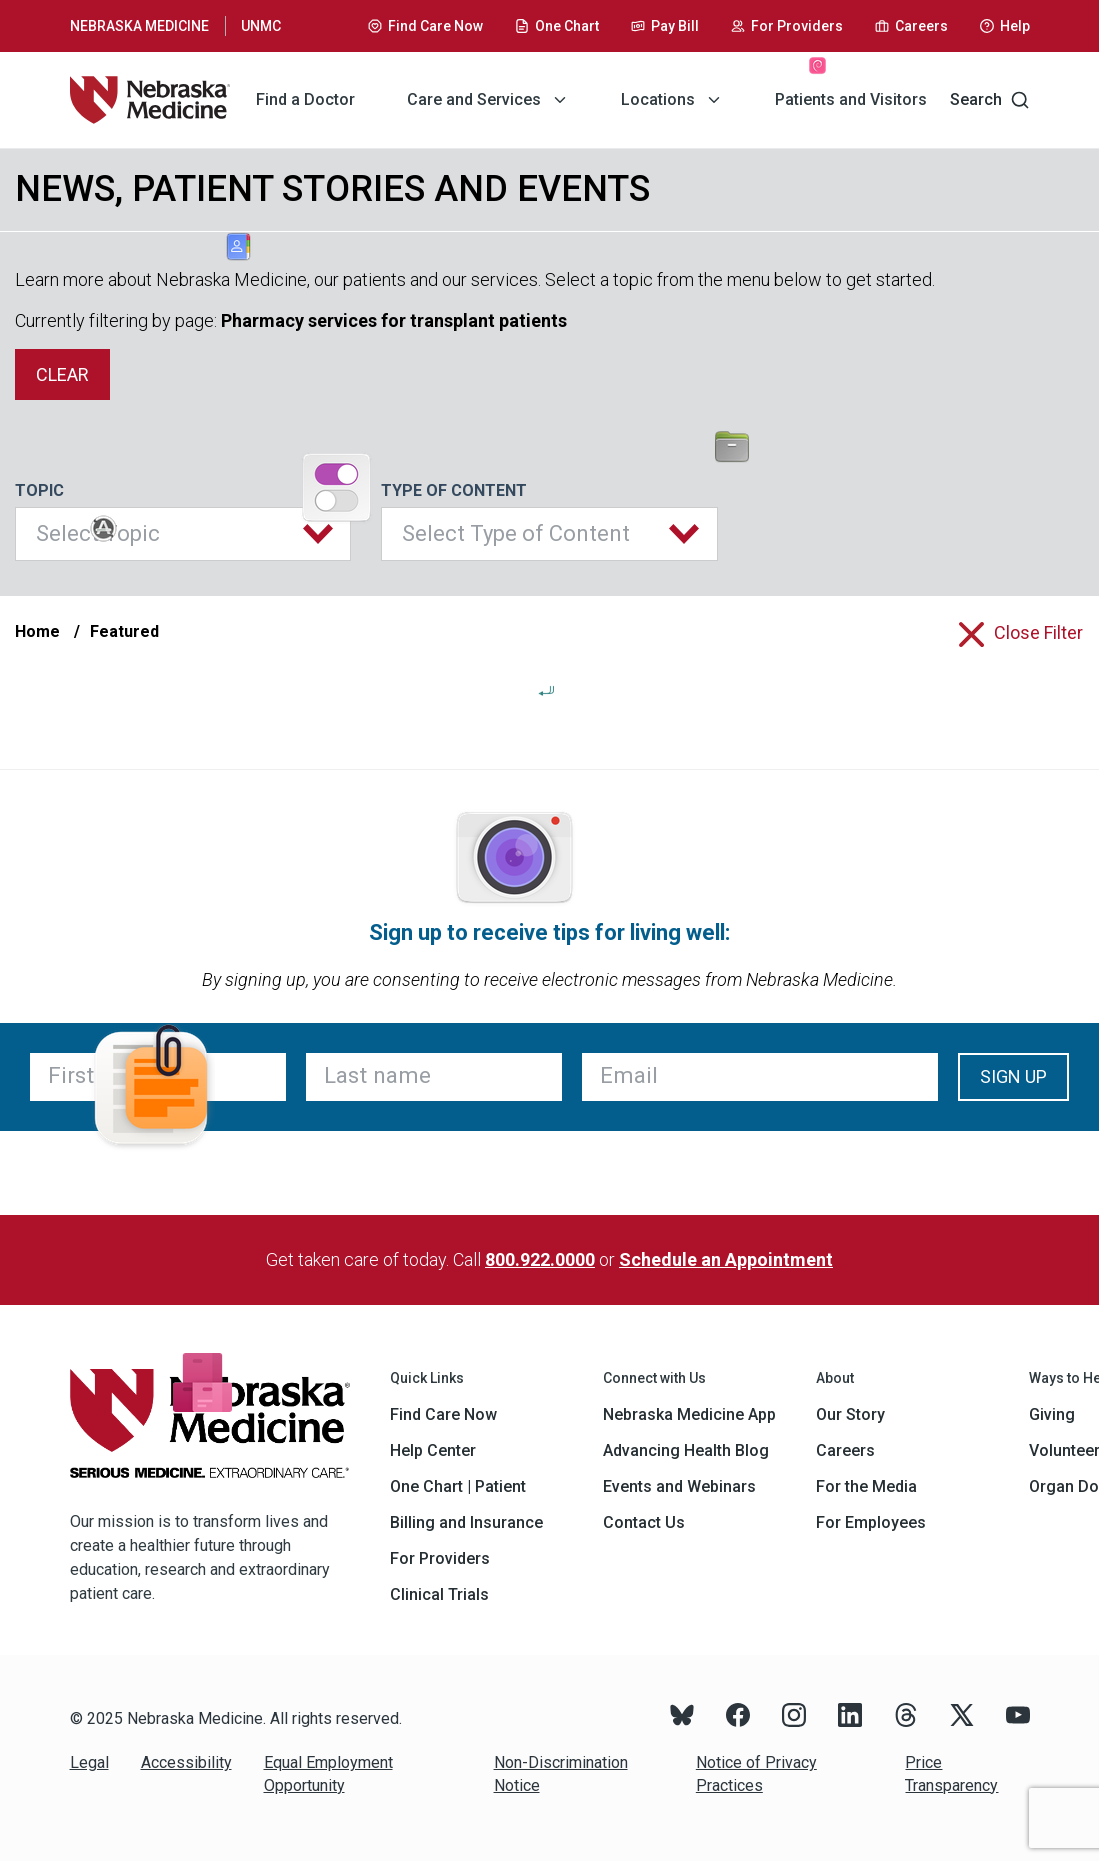  Describe the element at coordinates (238, 246) in the screenshot. I see `open the address book application` at that location.